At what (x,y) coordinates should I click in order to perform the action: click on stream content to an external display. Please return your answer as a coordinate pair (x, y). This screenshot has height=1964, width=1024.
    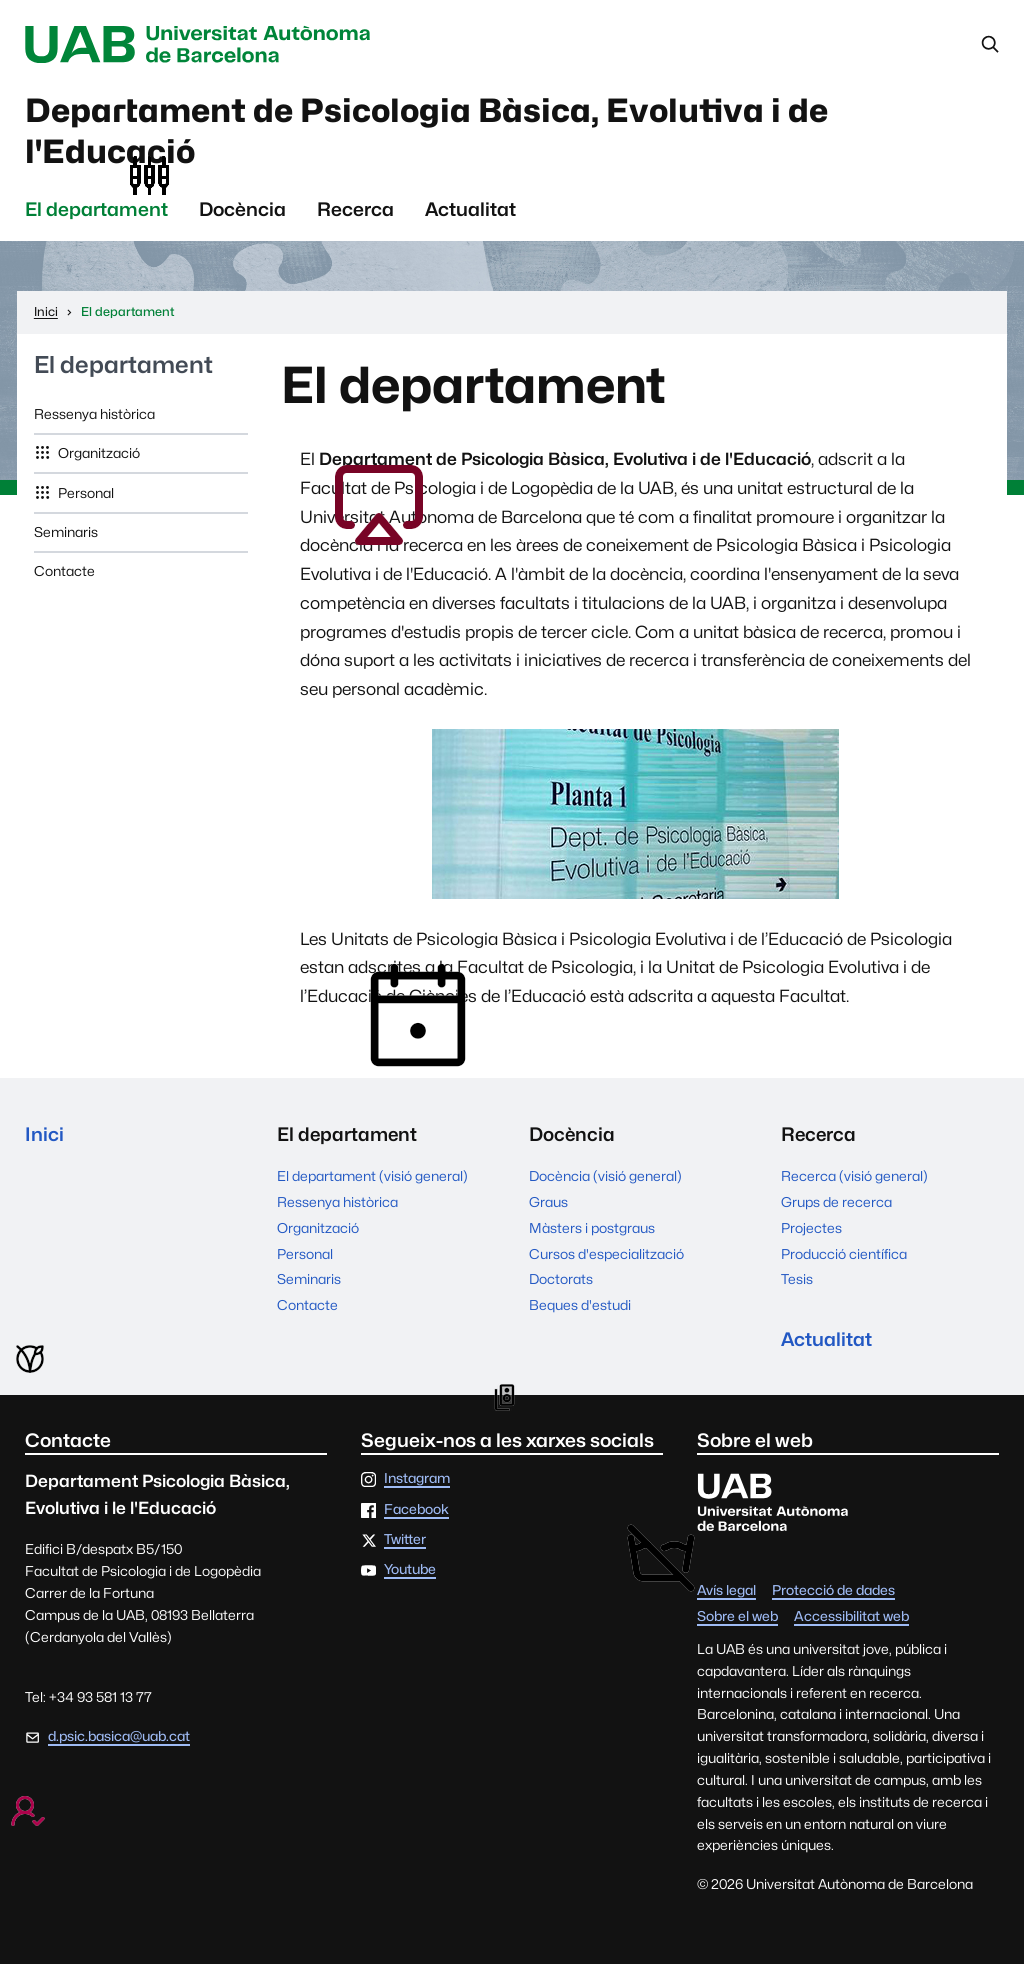
    Looking at the image, I should click on (379, 505).